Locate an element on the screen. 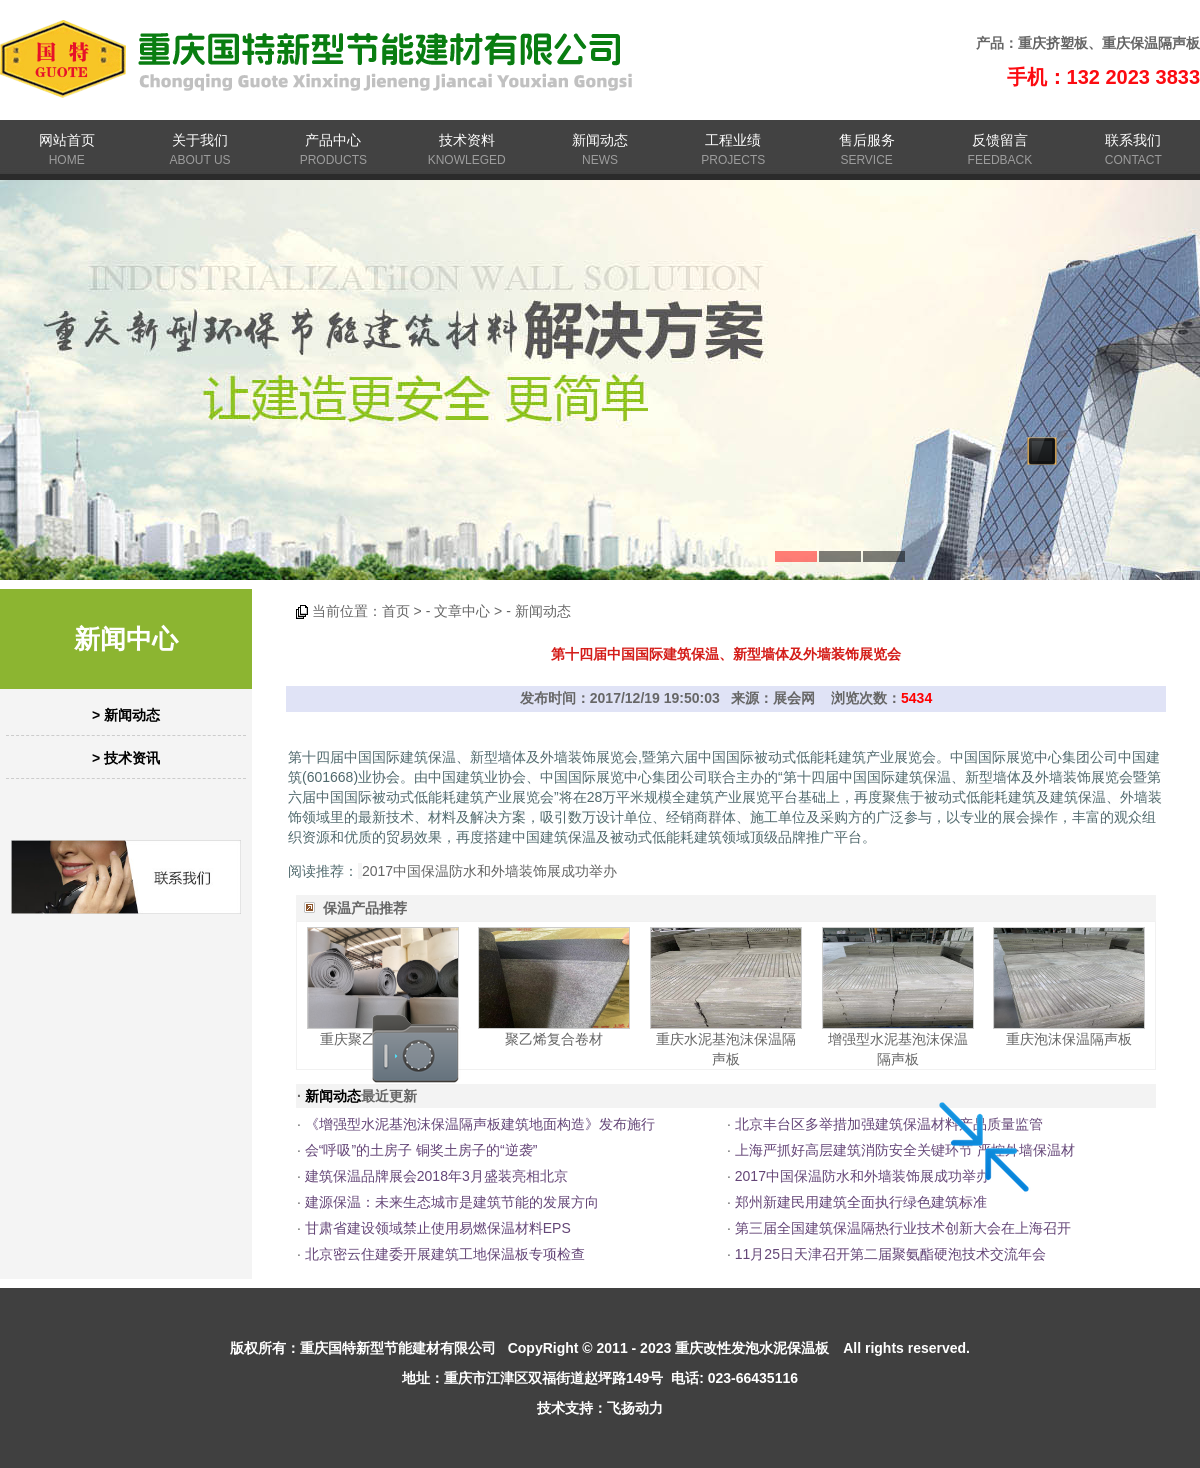 This screenshot has height=1468, width=1200. compress or reduce file size is located at coordinates (984, 1147).